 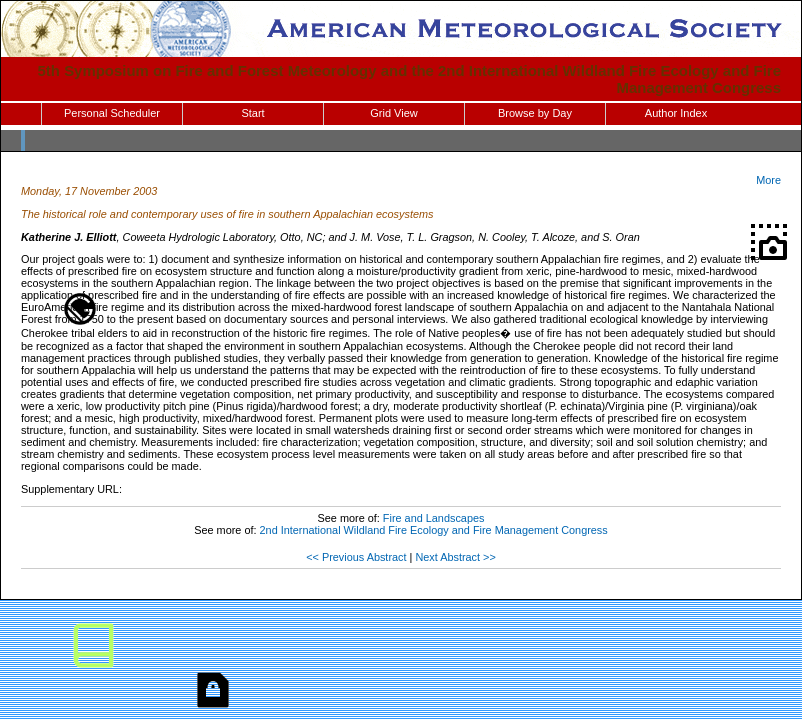 What do you see at coordinates (769, 242) in the screenshot?
I see `capture a screenshot of the current screen` at bounding box center [769, 242].